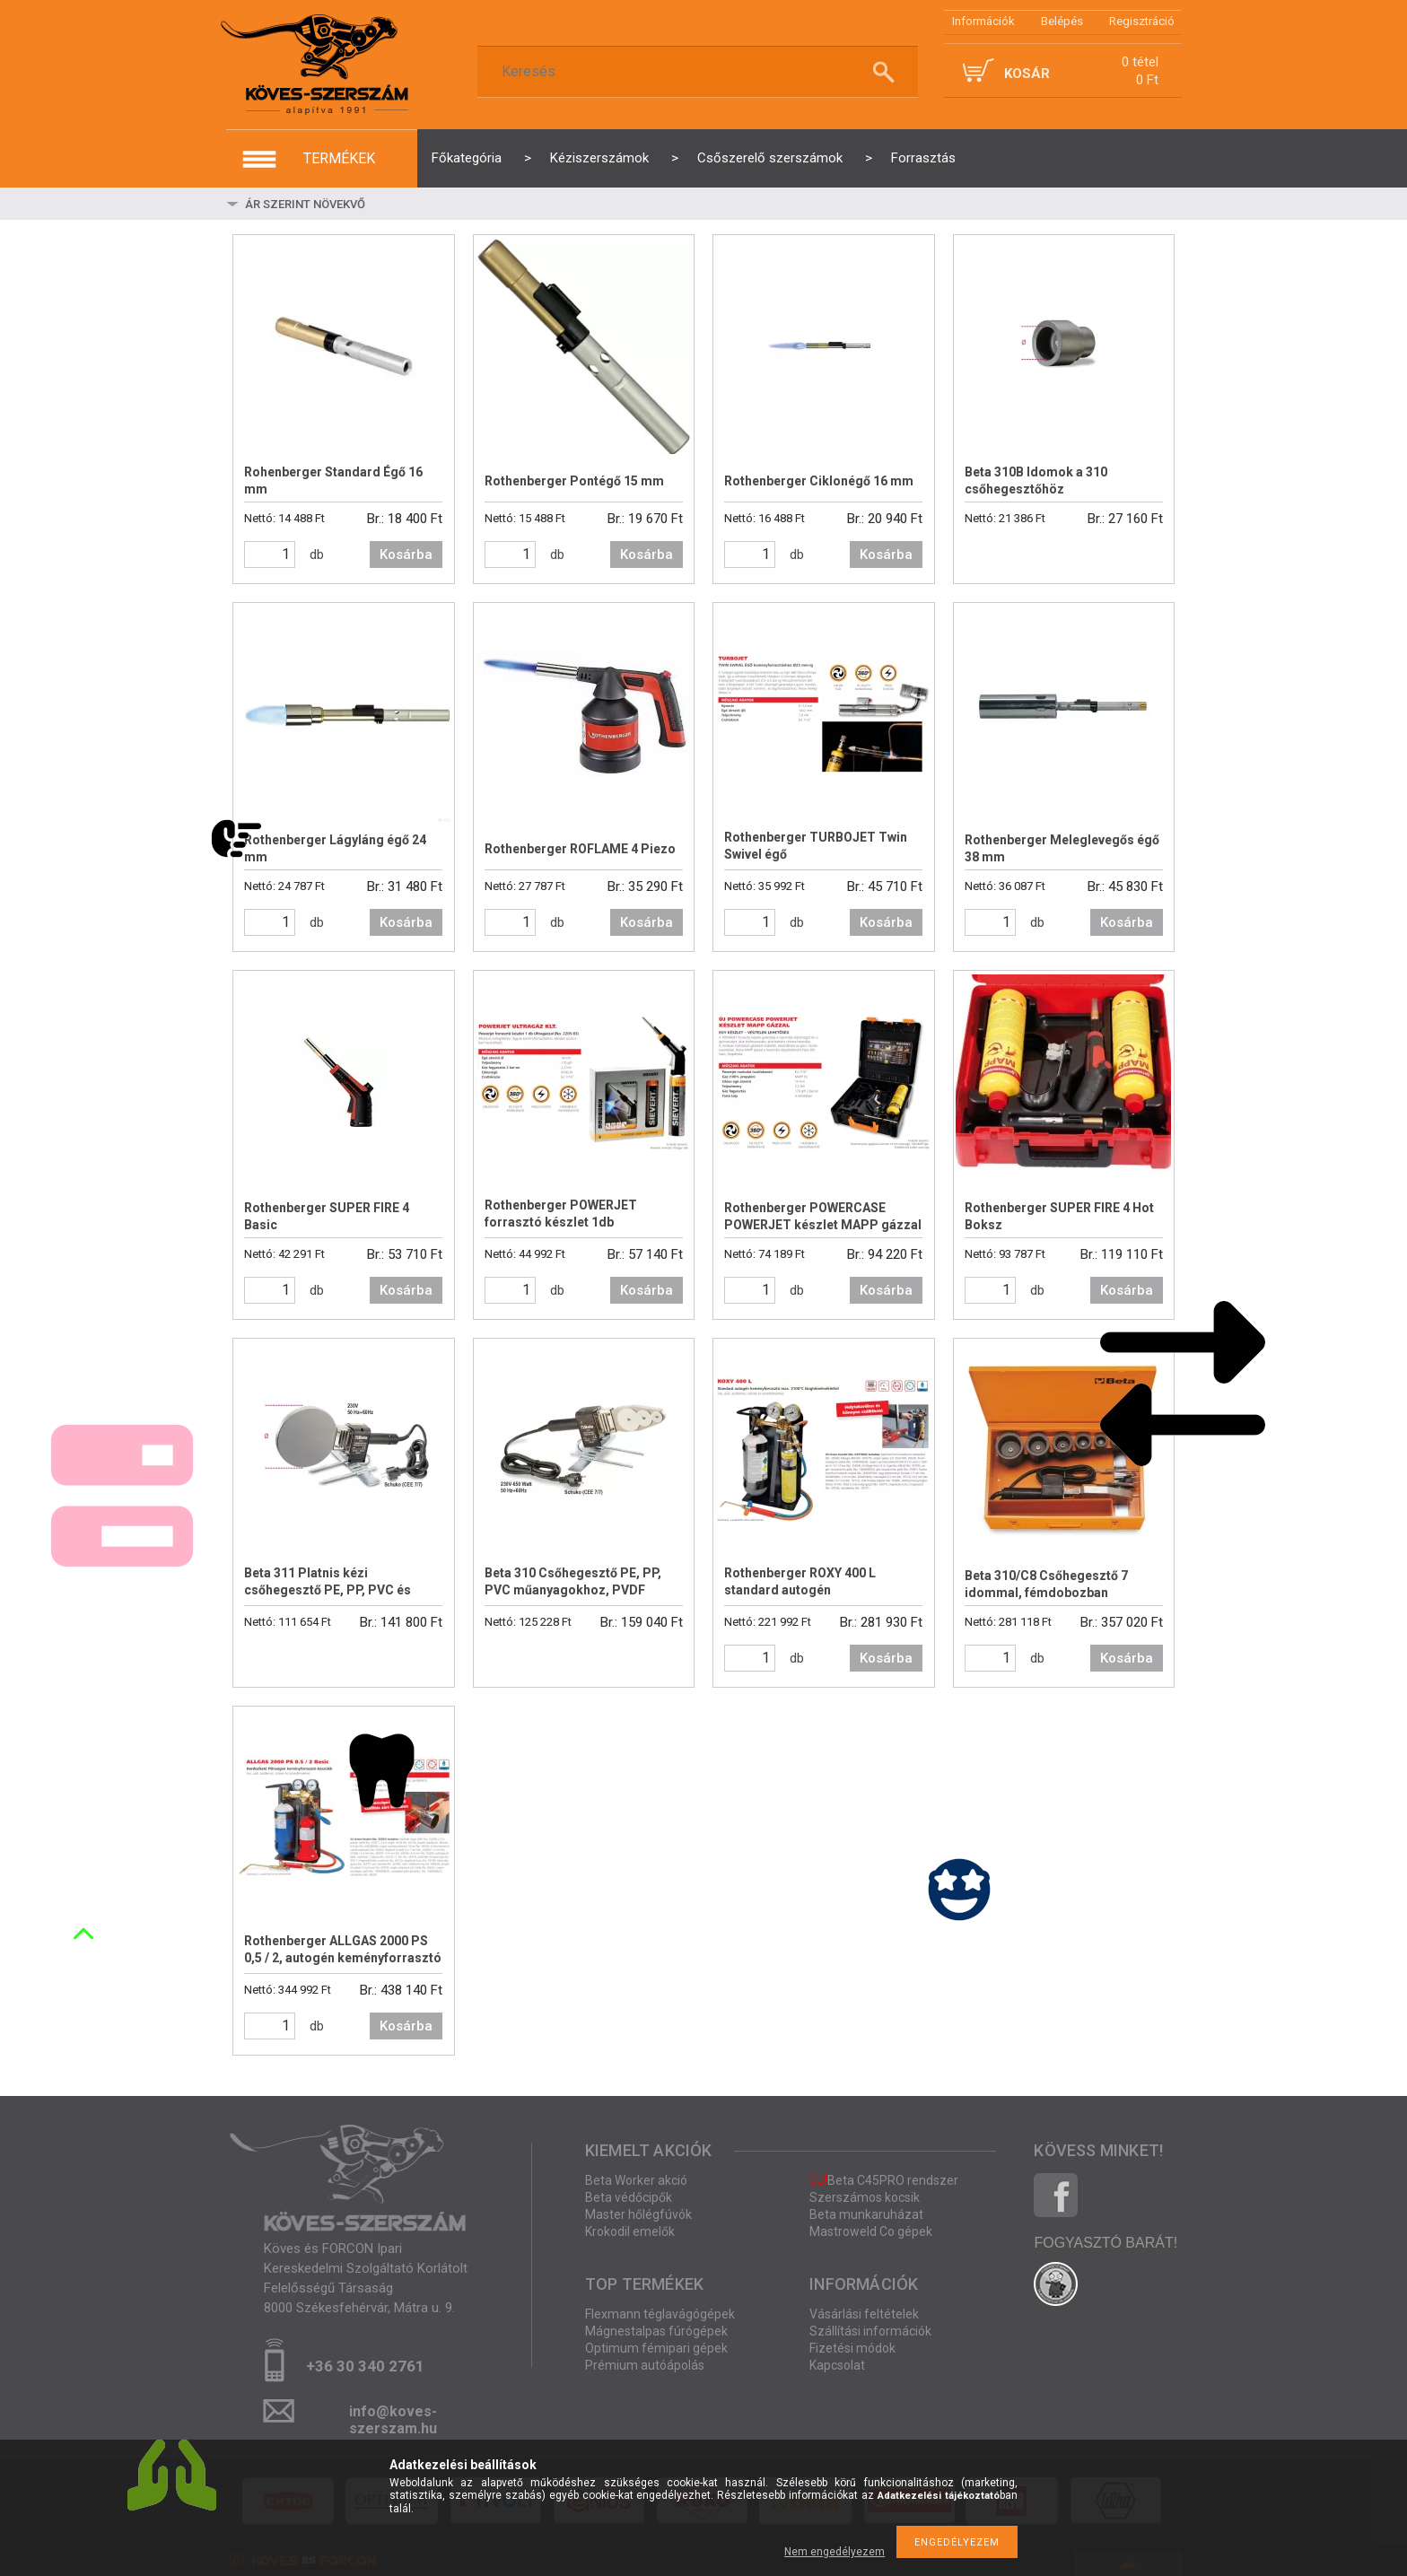 This screenshot has height=2576, width=1407. What do you see at coordinates (171, 2475) in the screenshot?
I see `express gratitude or thanks` at bounding box center [171, 2475].